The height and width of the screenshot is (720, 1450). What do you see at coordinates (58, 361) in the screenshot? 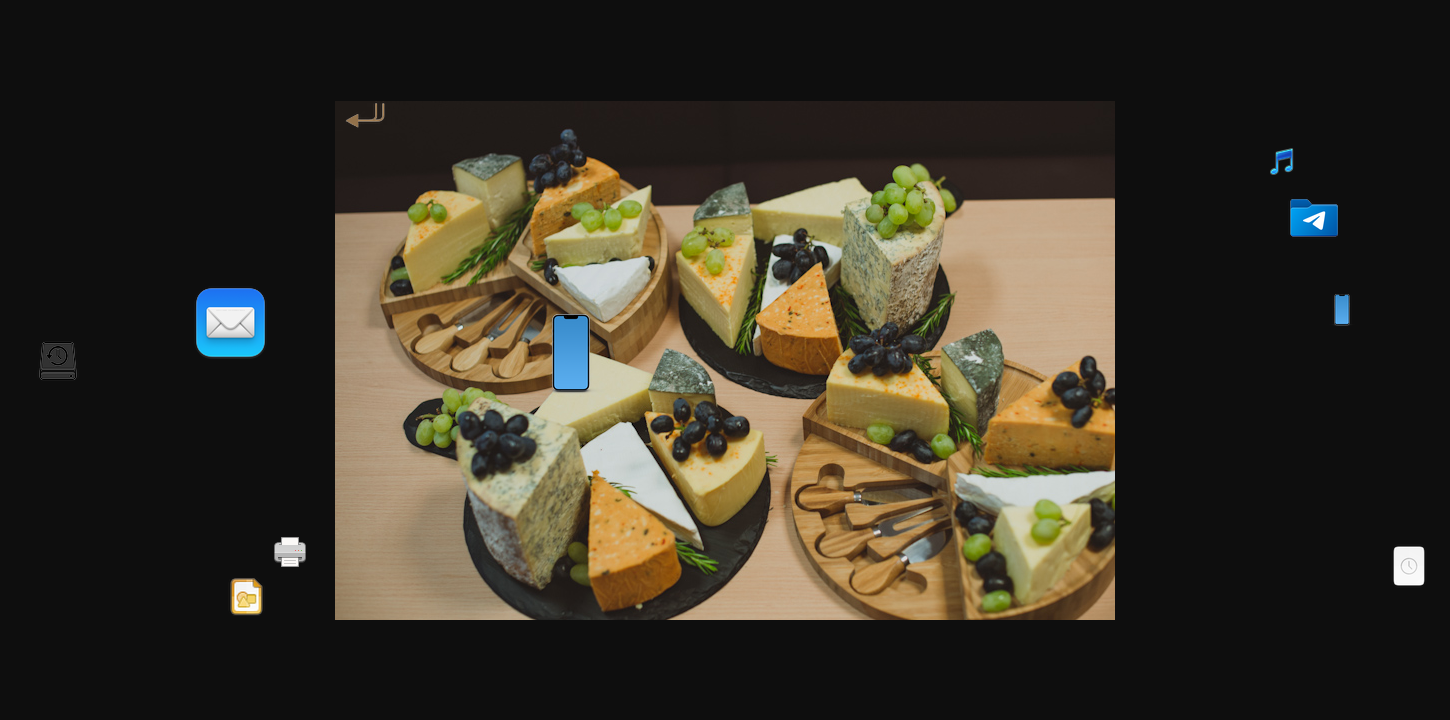
I see `access time machine backups` at bounding box center [58, 361].